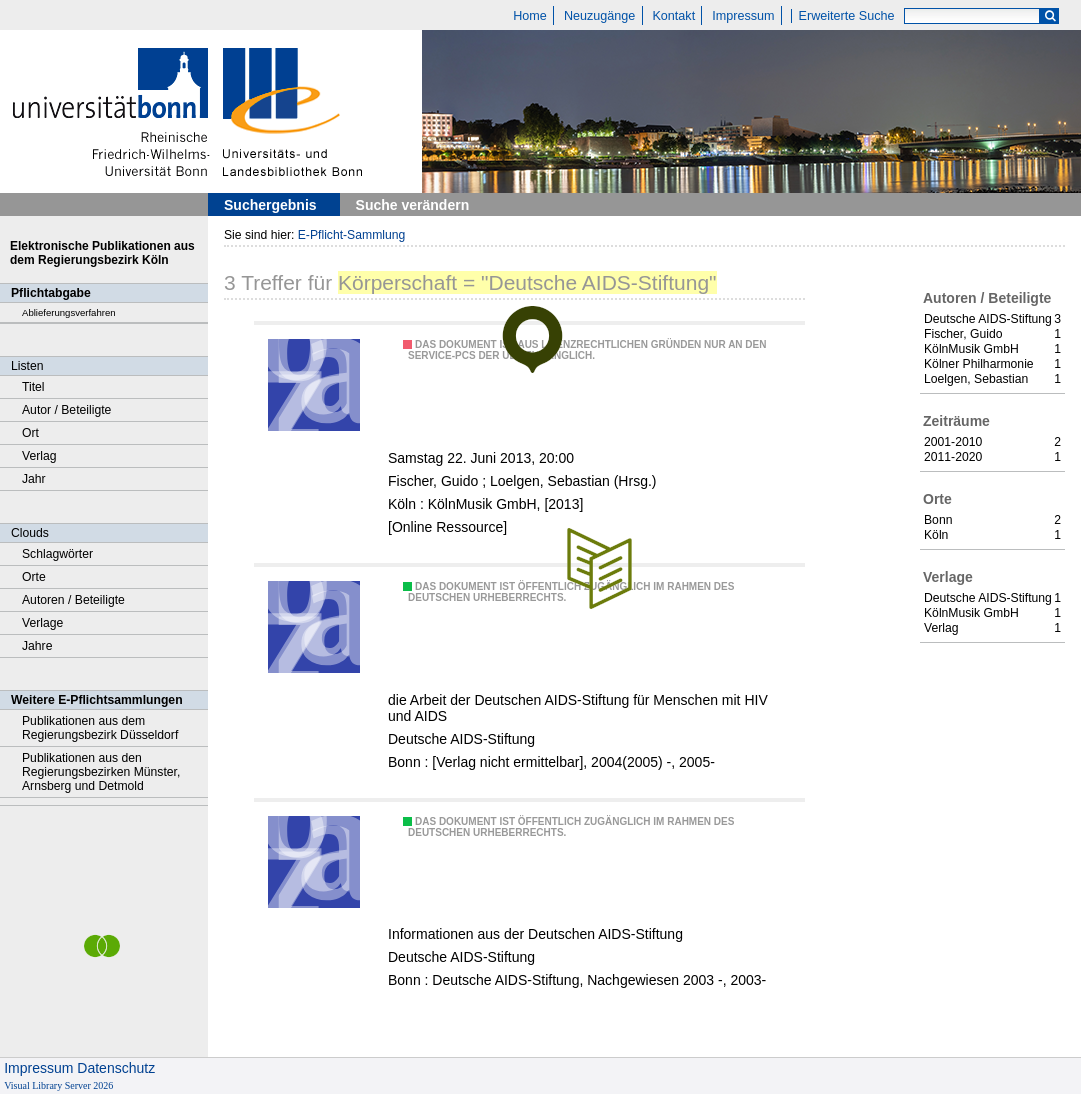  I want to click on open OsmAnd navigation app, so click(532, 339).